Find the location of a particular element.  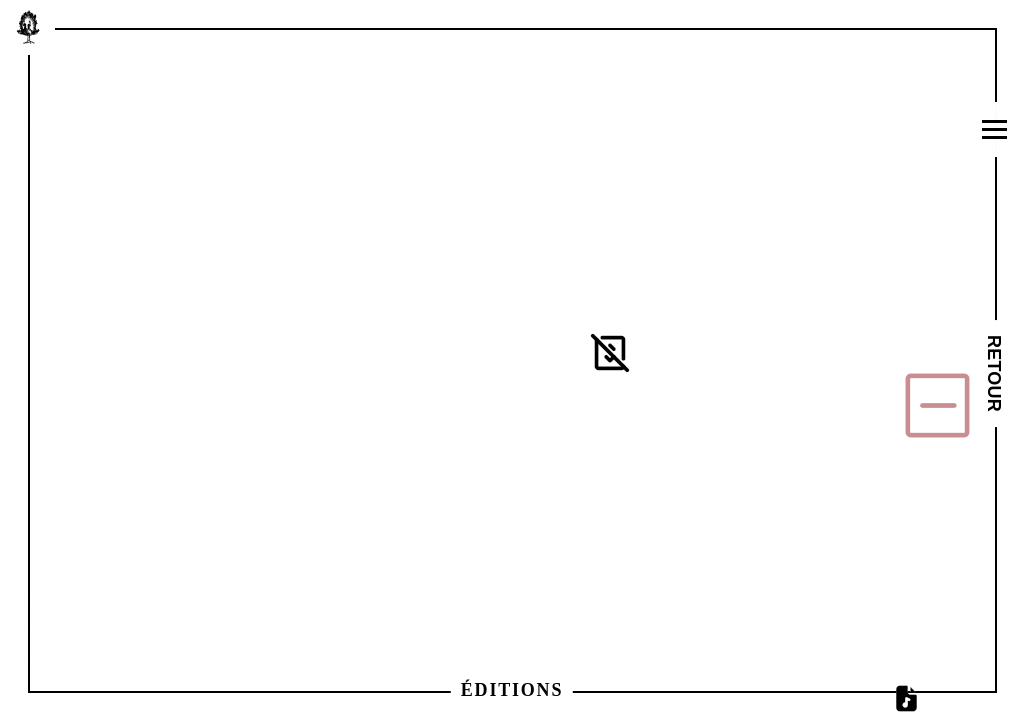

remove item from diff comparison is located at coordinates (937, 405).